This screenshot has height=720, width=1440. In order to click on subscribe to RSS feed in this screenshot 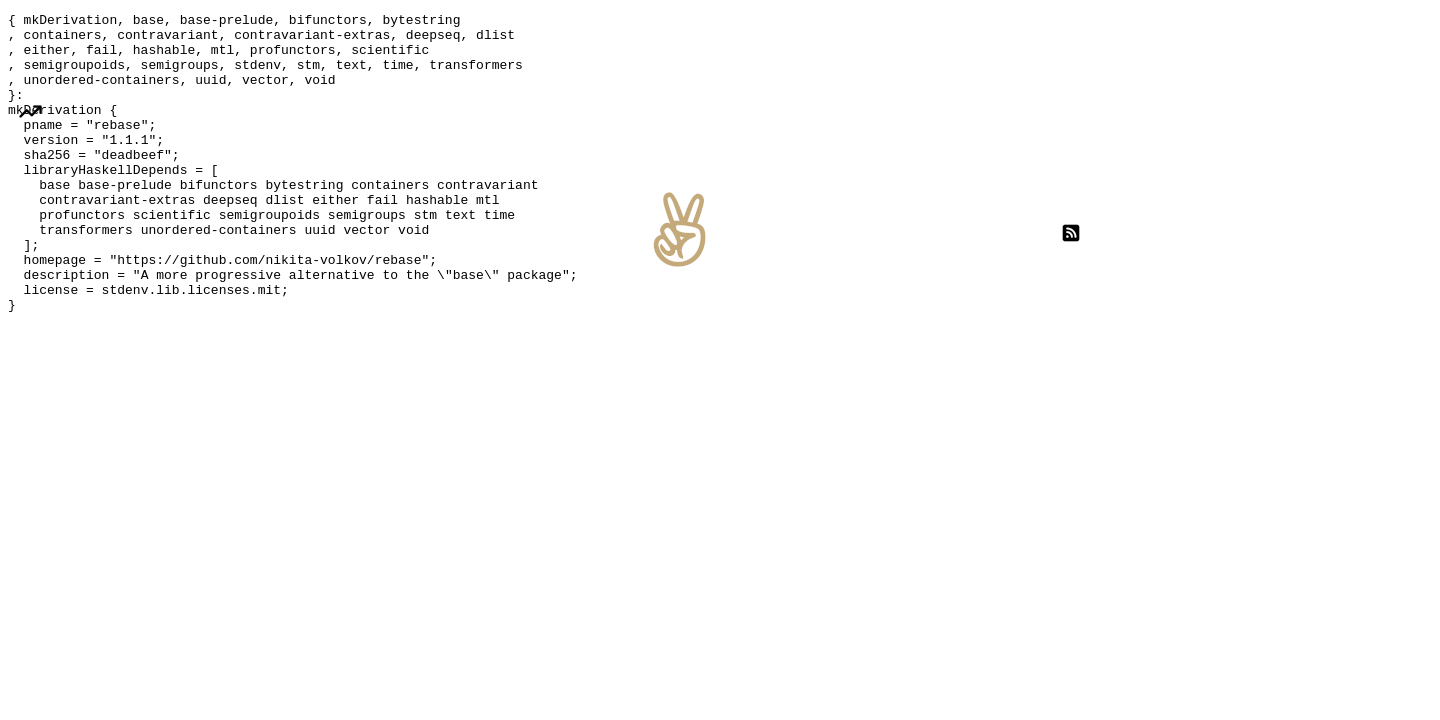, I will do `click(1071, 233)`.